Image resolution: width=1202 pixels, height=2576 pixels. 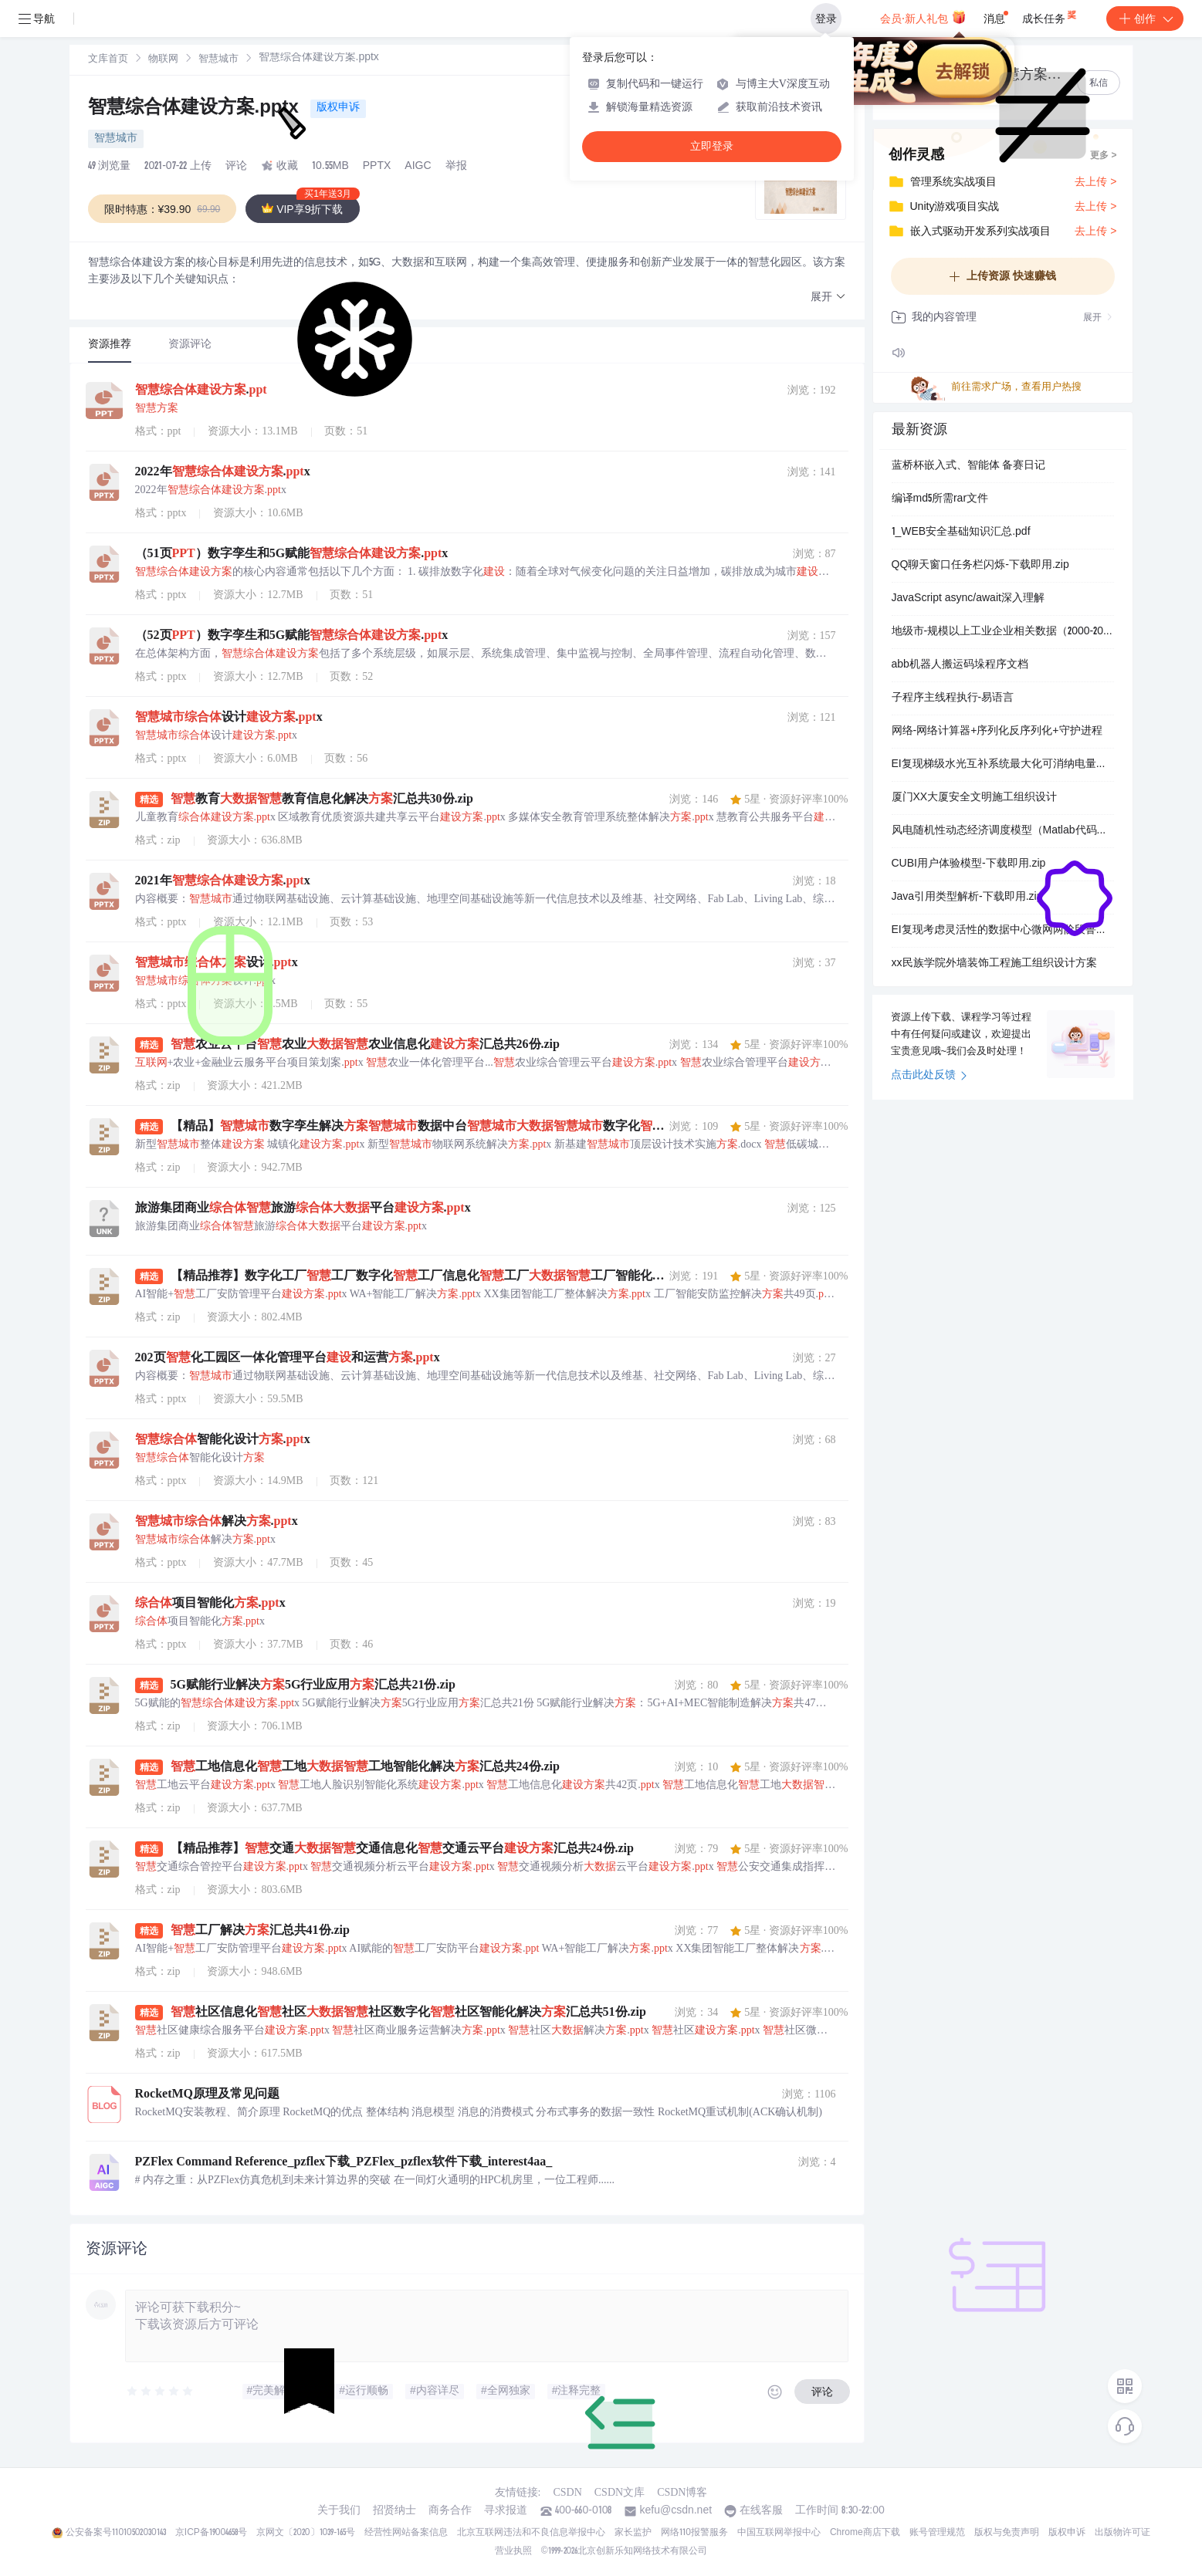 What do you see at coordinates (1042, 115) in the screenshot?
I see `indicates values are not equal or matching` at bounding box center [1042, 115].